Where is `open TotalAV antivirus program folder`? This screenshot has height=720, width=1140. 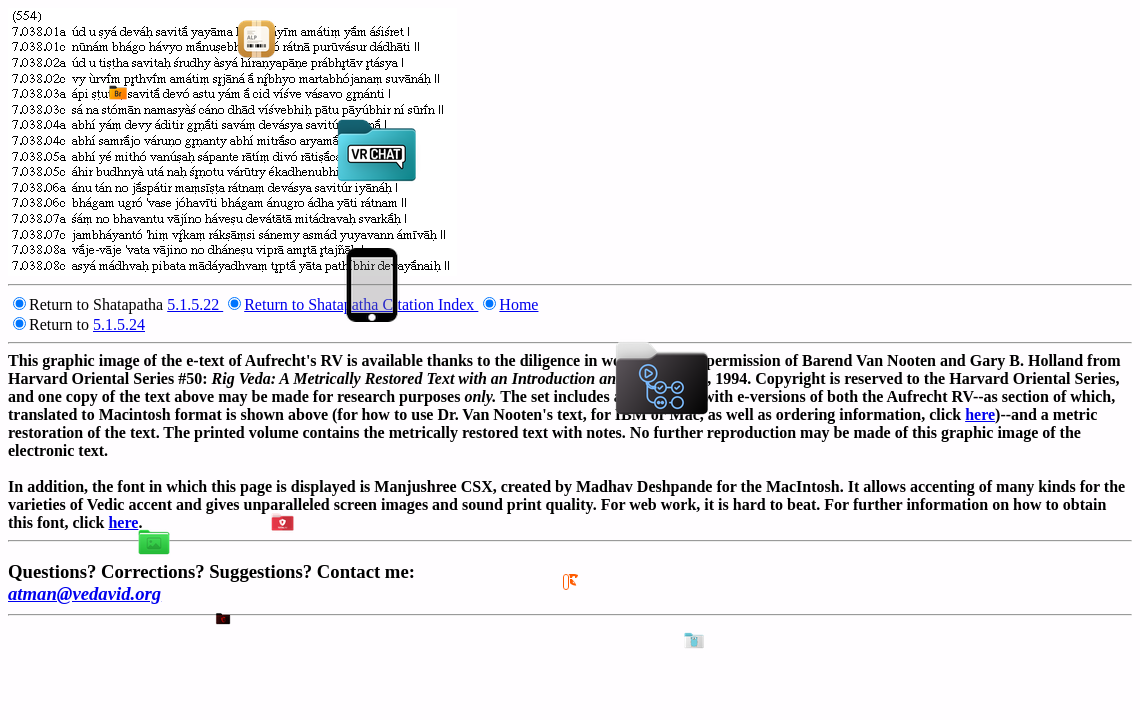 open TotalAV antivirus program folder is located at coordinates (282, 522).